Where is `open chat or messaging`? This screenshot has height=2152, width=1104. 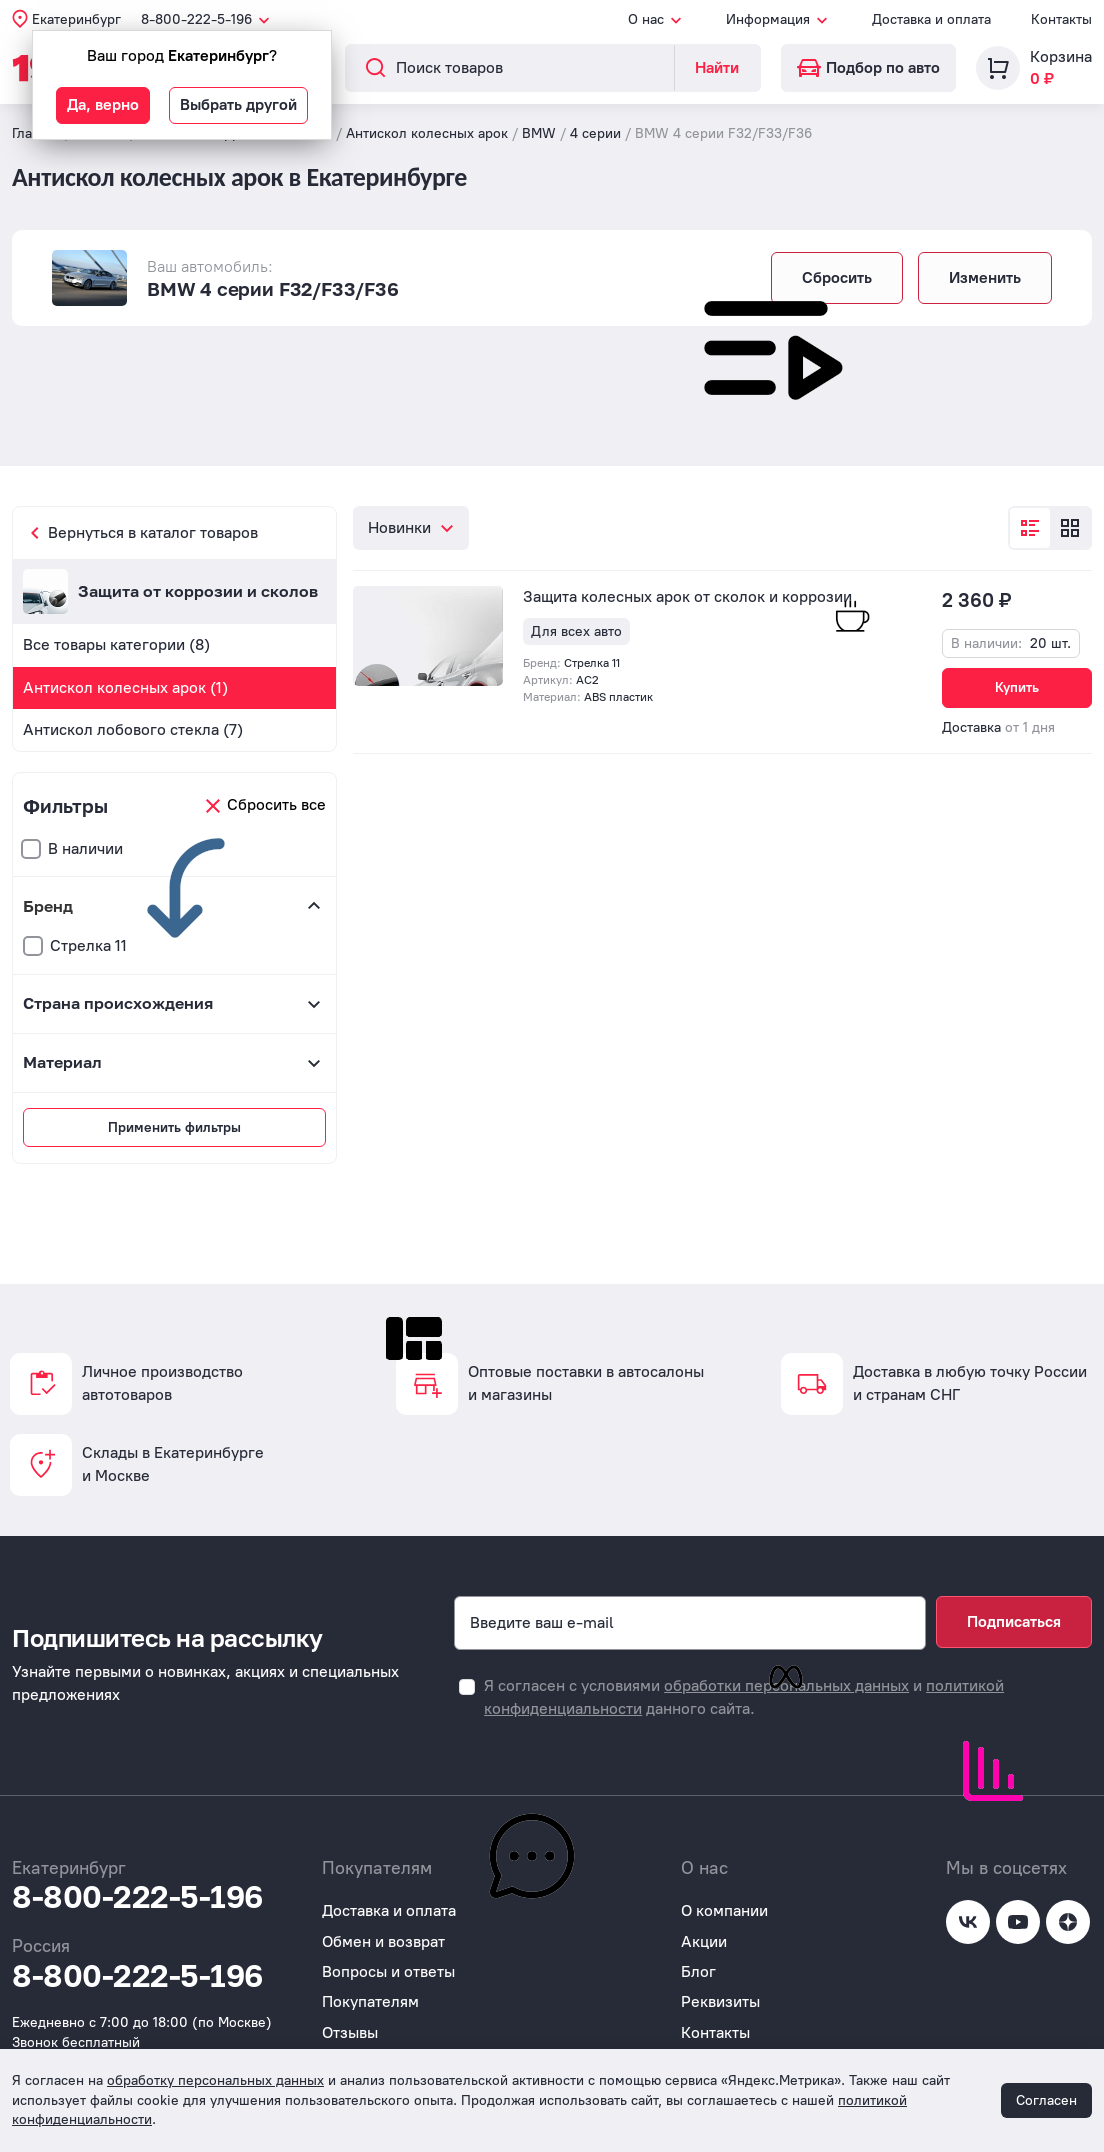 open chat or messaging is located at coordinates (532, 1856).